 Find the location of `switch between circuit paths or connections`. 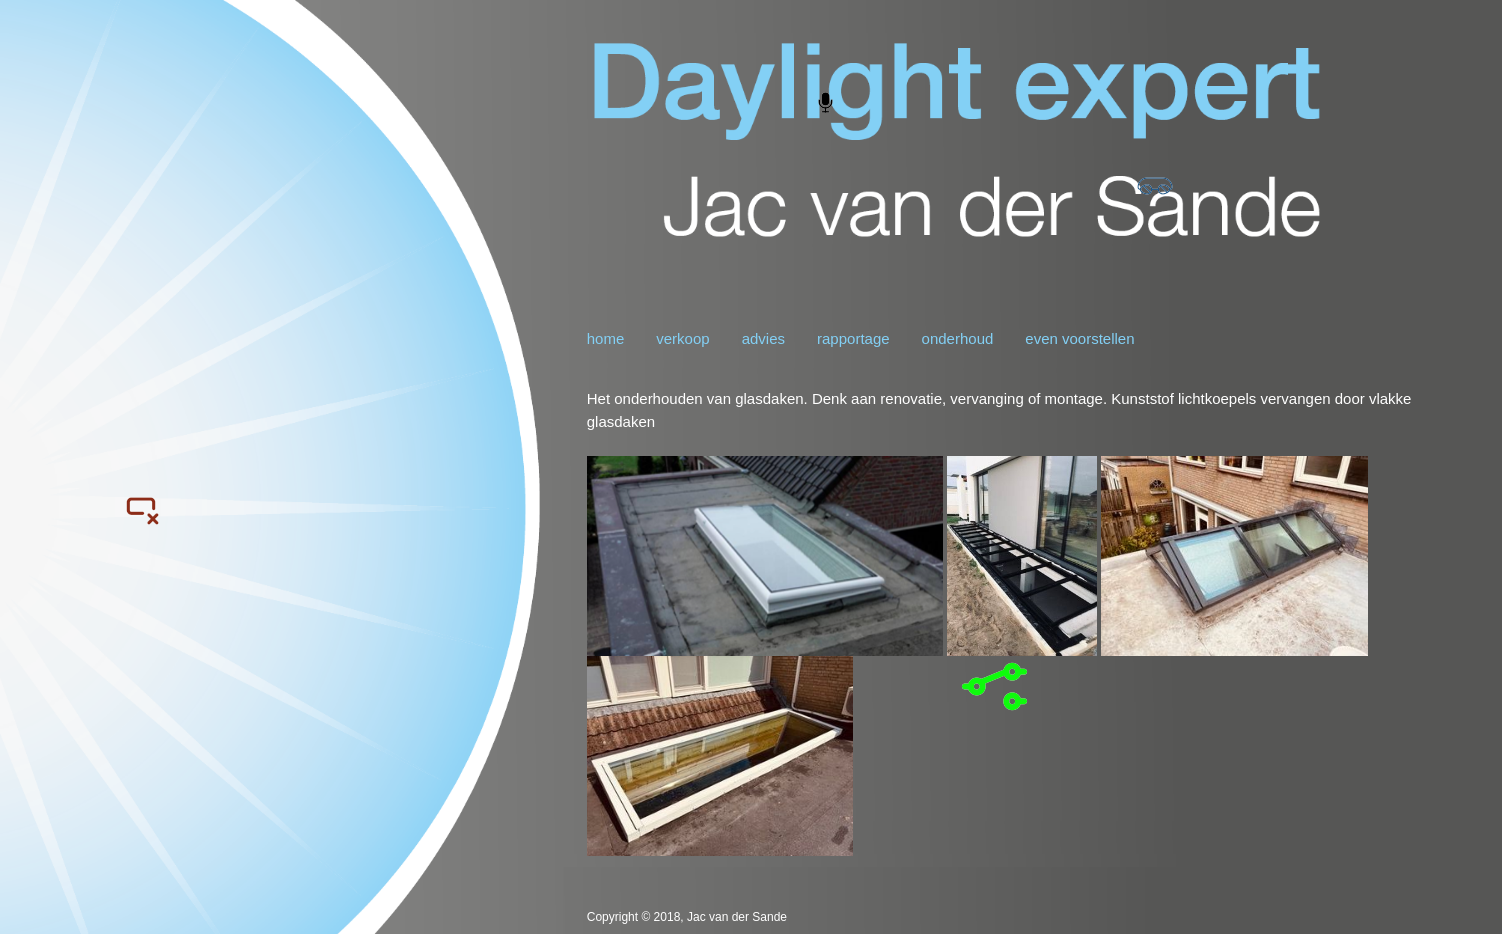

switch between circuit paths or connections is located at coordinates (994, 686).